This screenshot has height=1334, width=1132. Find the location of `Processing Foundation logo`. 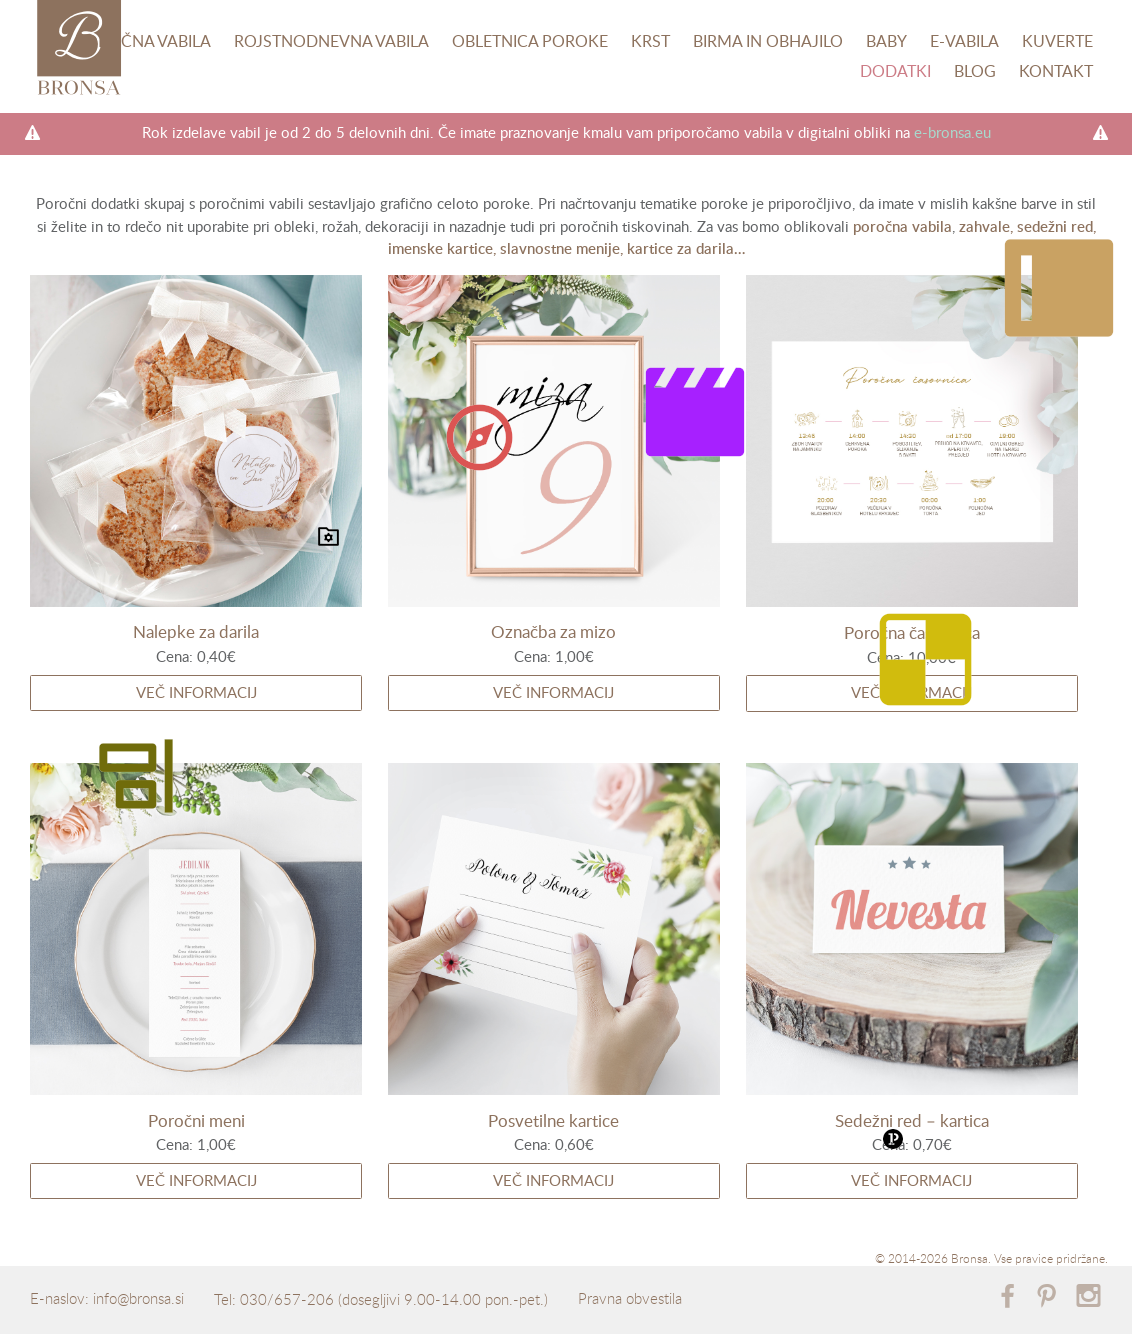

Processing Foundation logo is located at coordinates (893, 1139).